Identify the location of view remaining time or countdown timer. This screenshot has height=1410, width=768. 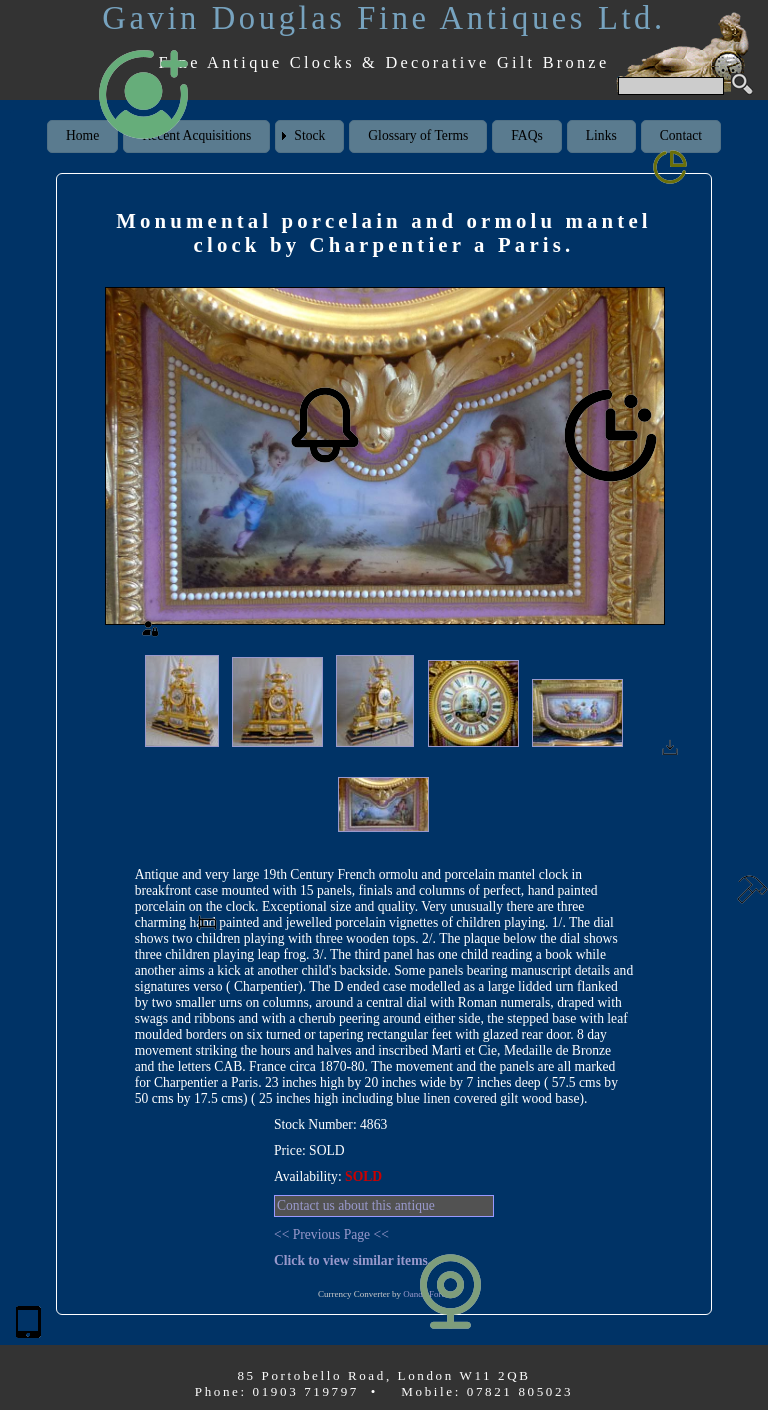
(610, 435).